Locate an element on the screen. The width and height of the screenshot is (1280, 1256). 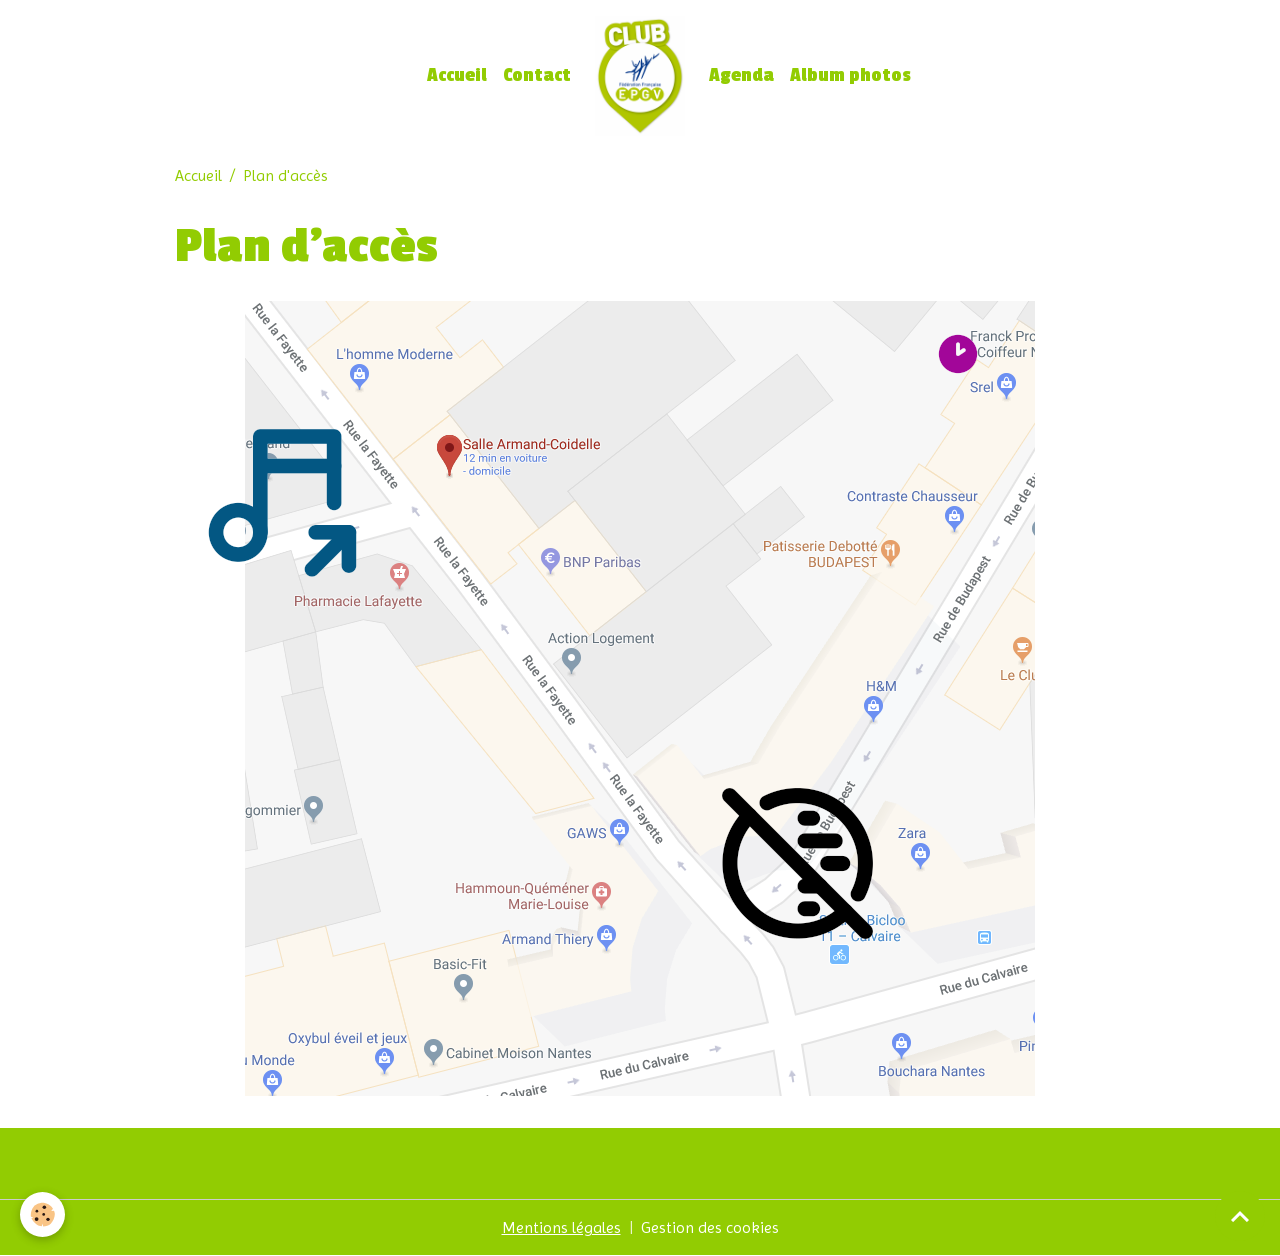
share a song or audio file is located at coordinates (282, 495).